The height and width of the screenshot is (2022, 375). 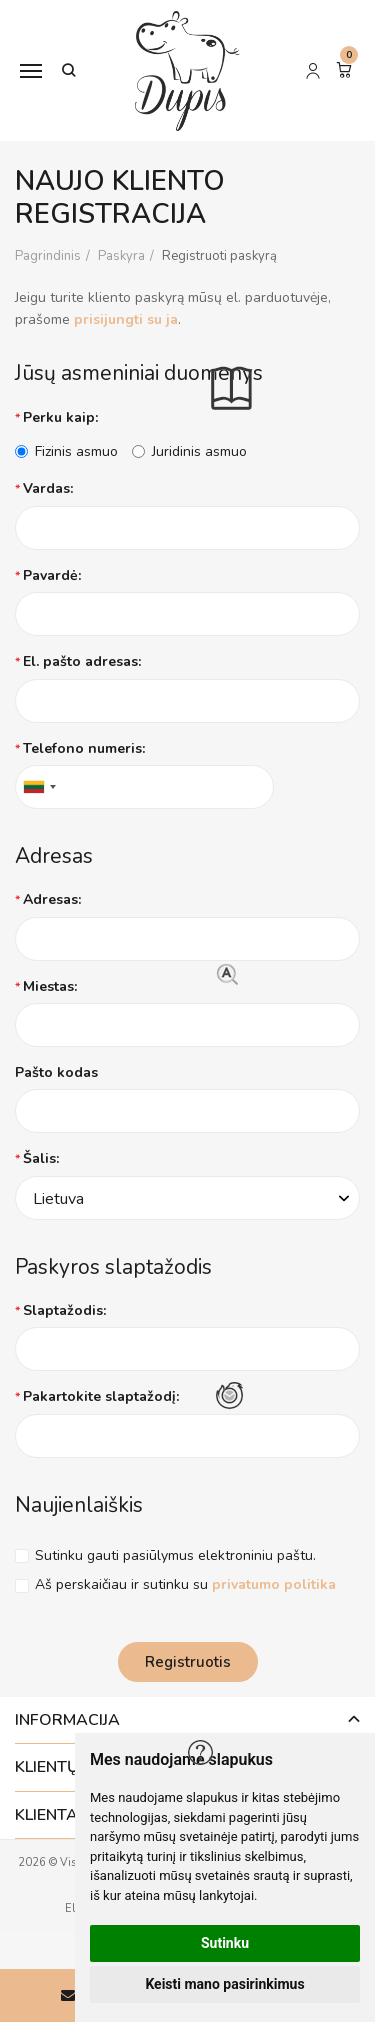 I want to click on find text or search within a document, so click(x=227, y=974).